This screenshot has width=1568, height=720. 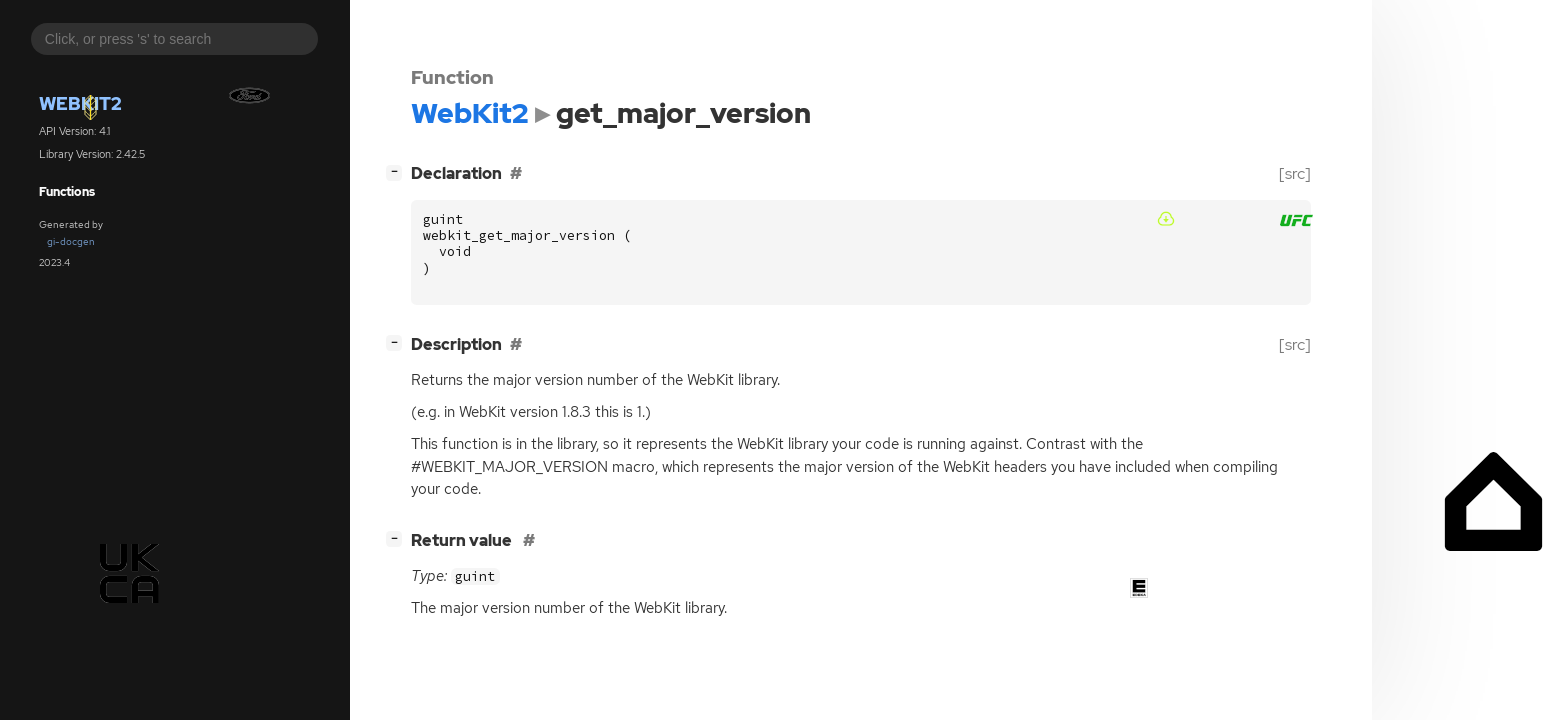 What do you see at coordinates (1139, 588) in the screenshot?
I see `open the EDEKA grocery store app` at bounding box center [1139, 588].